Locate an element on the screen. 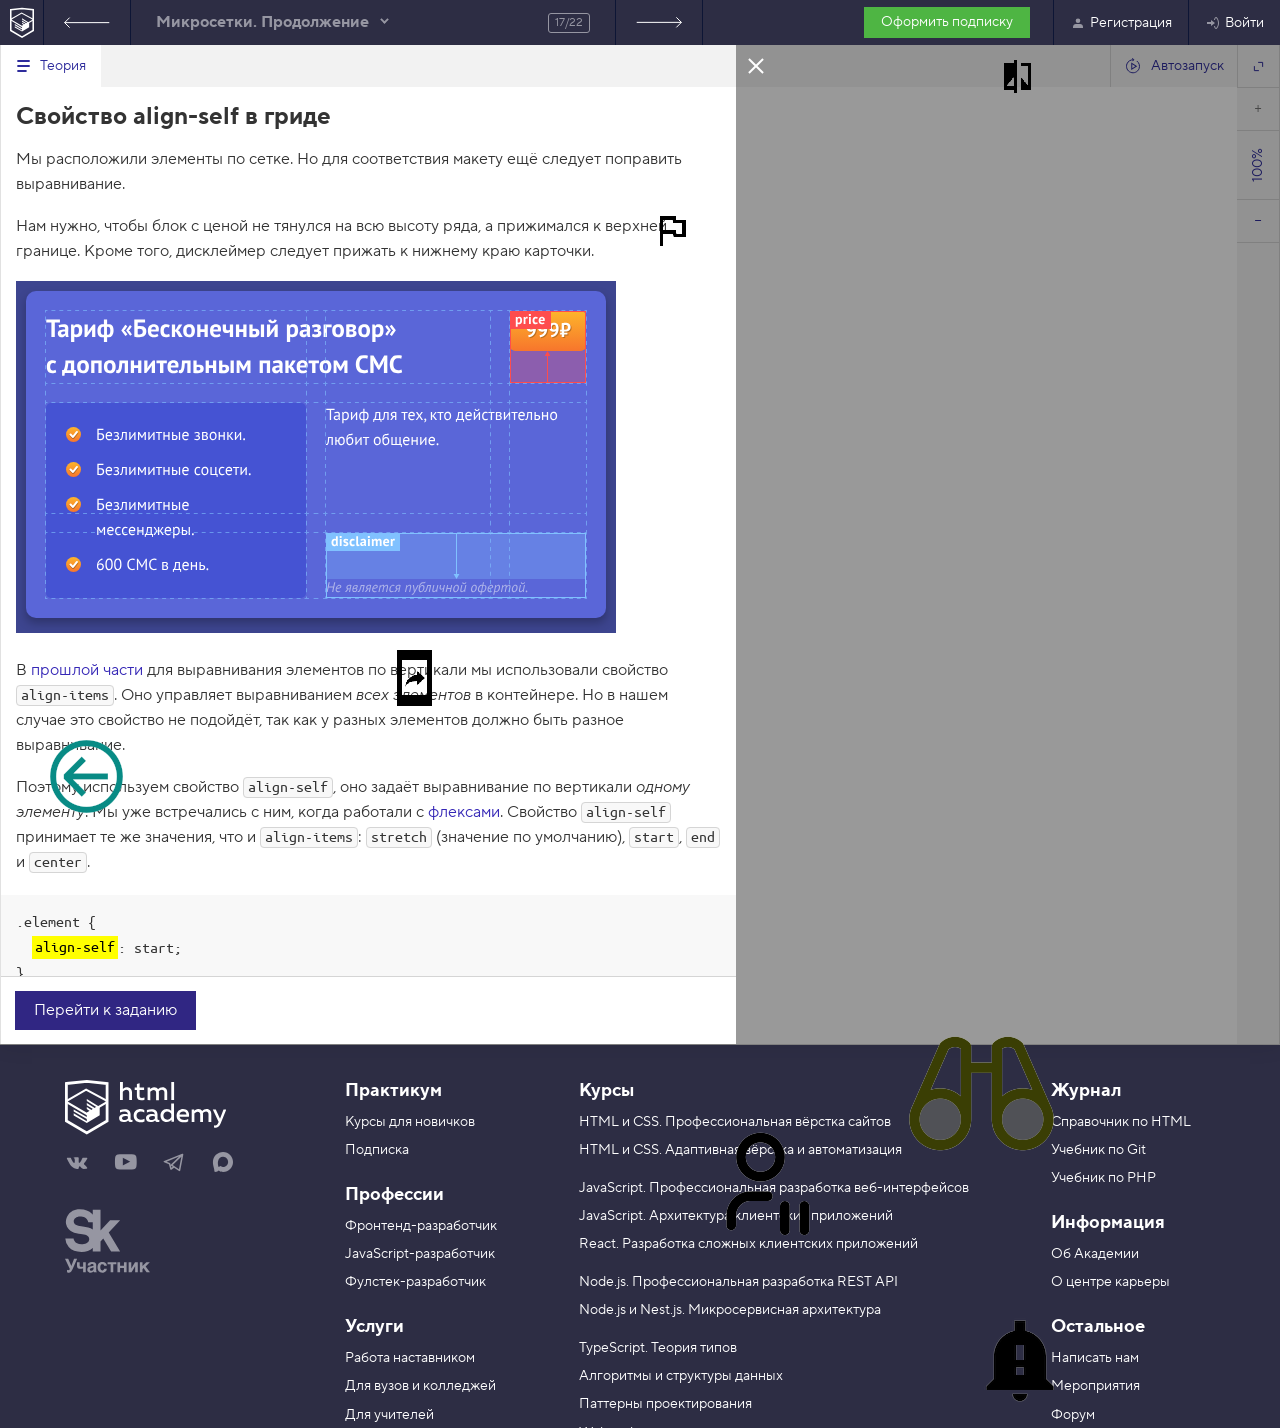 The width and height of the screenshot is (1280, 1428). pause or temporarily suspend a user account is located at coordinates (760, 1181).